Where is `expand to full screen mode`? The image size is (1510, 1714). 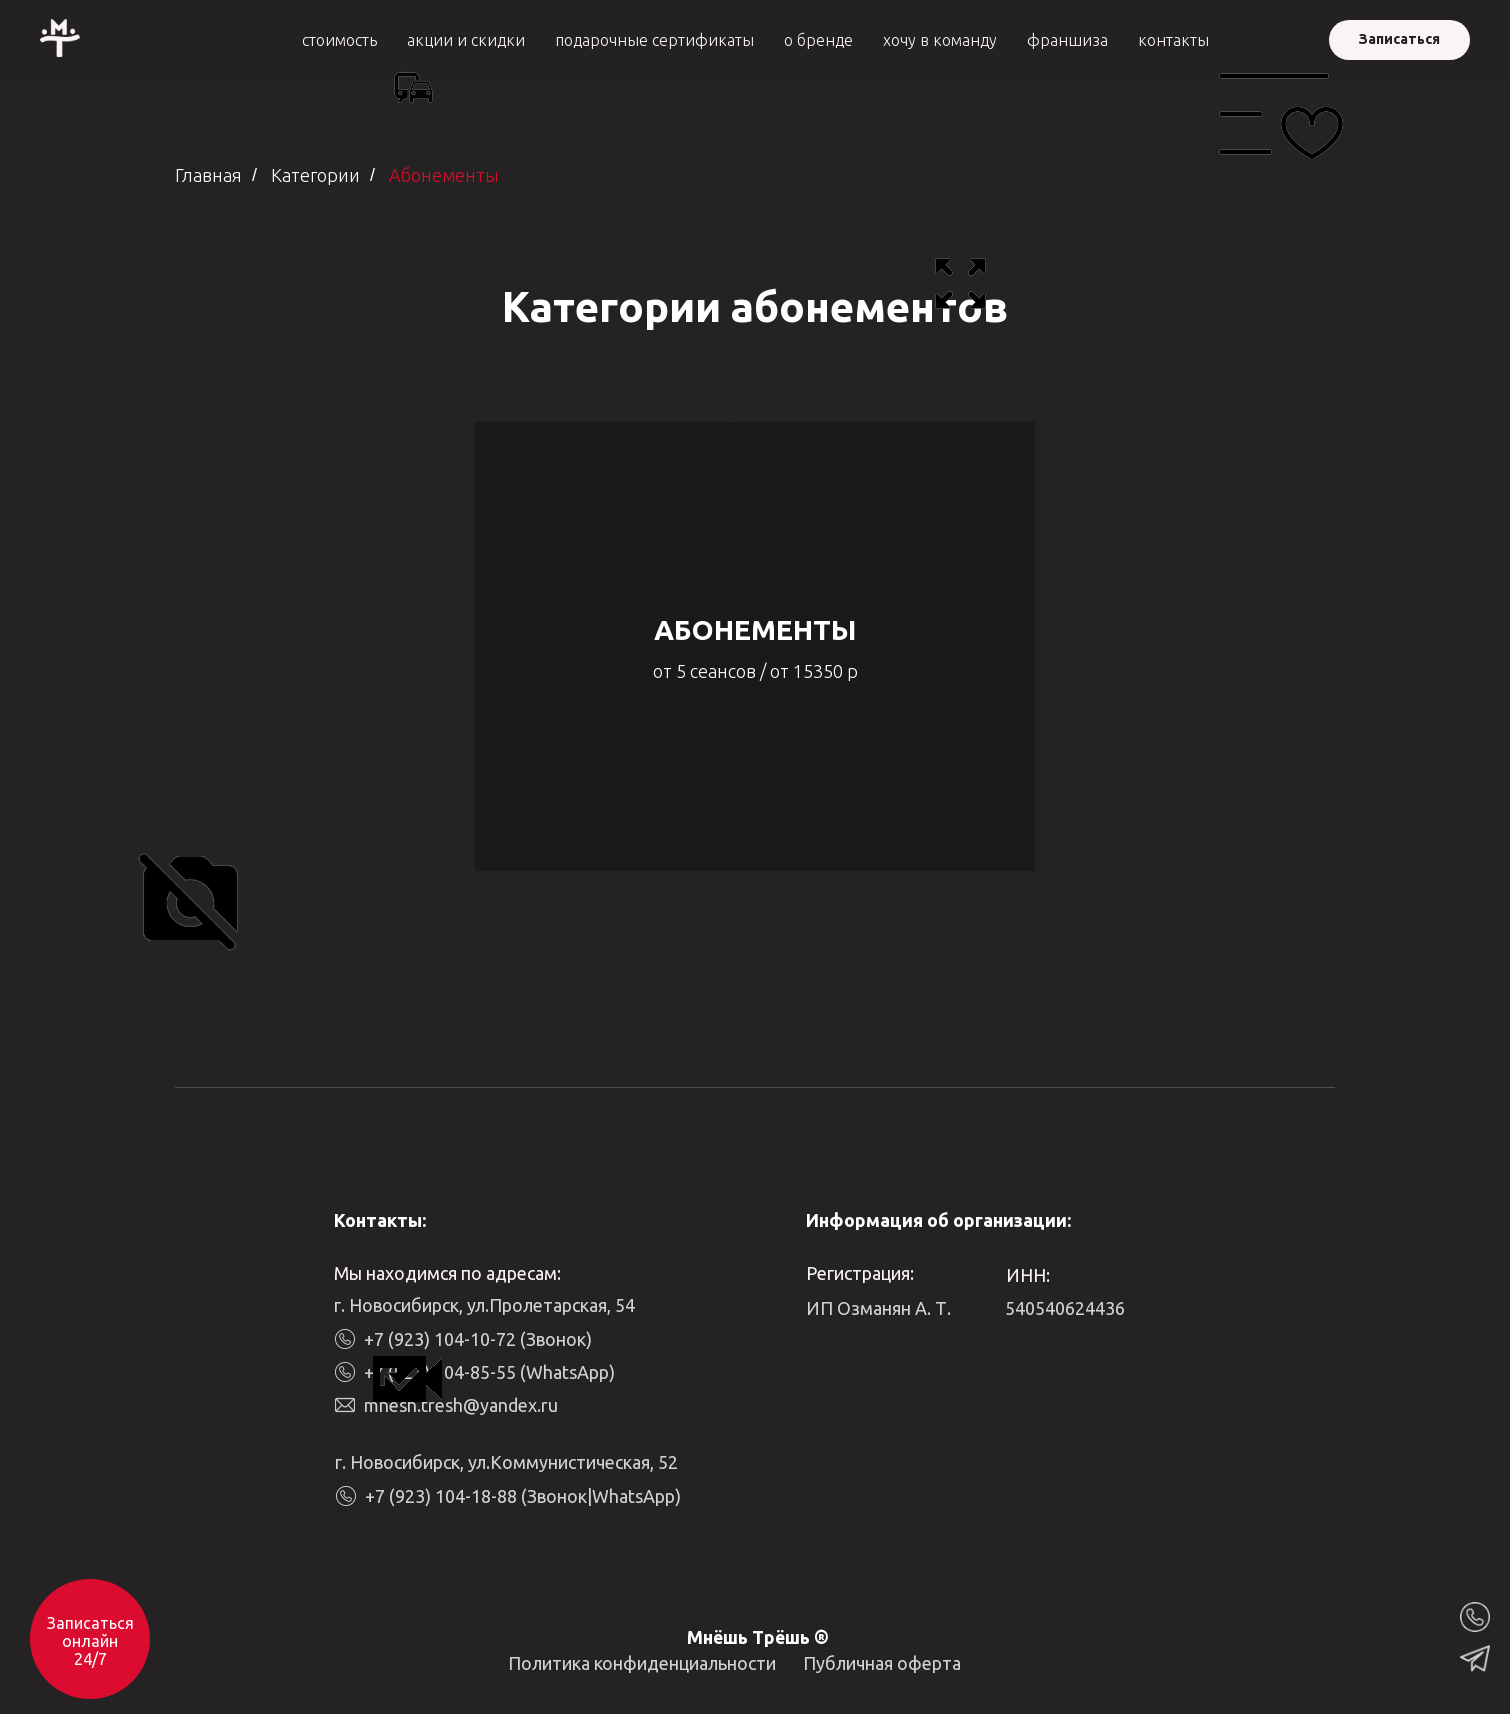
expand to full screen mode is located at coordinates (960, 283).